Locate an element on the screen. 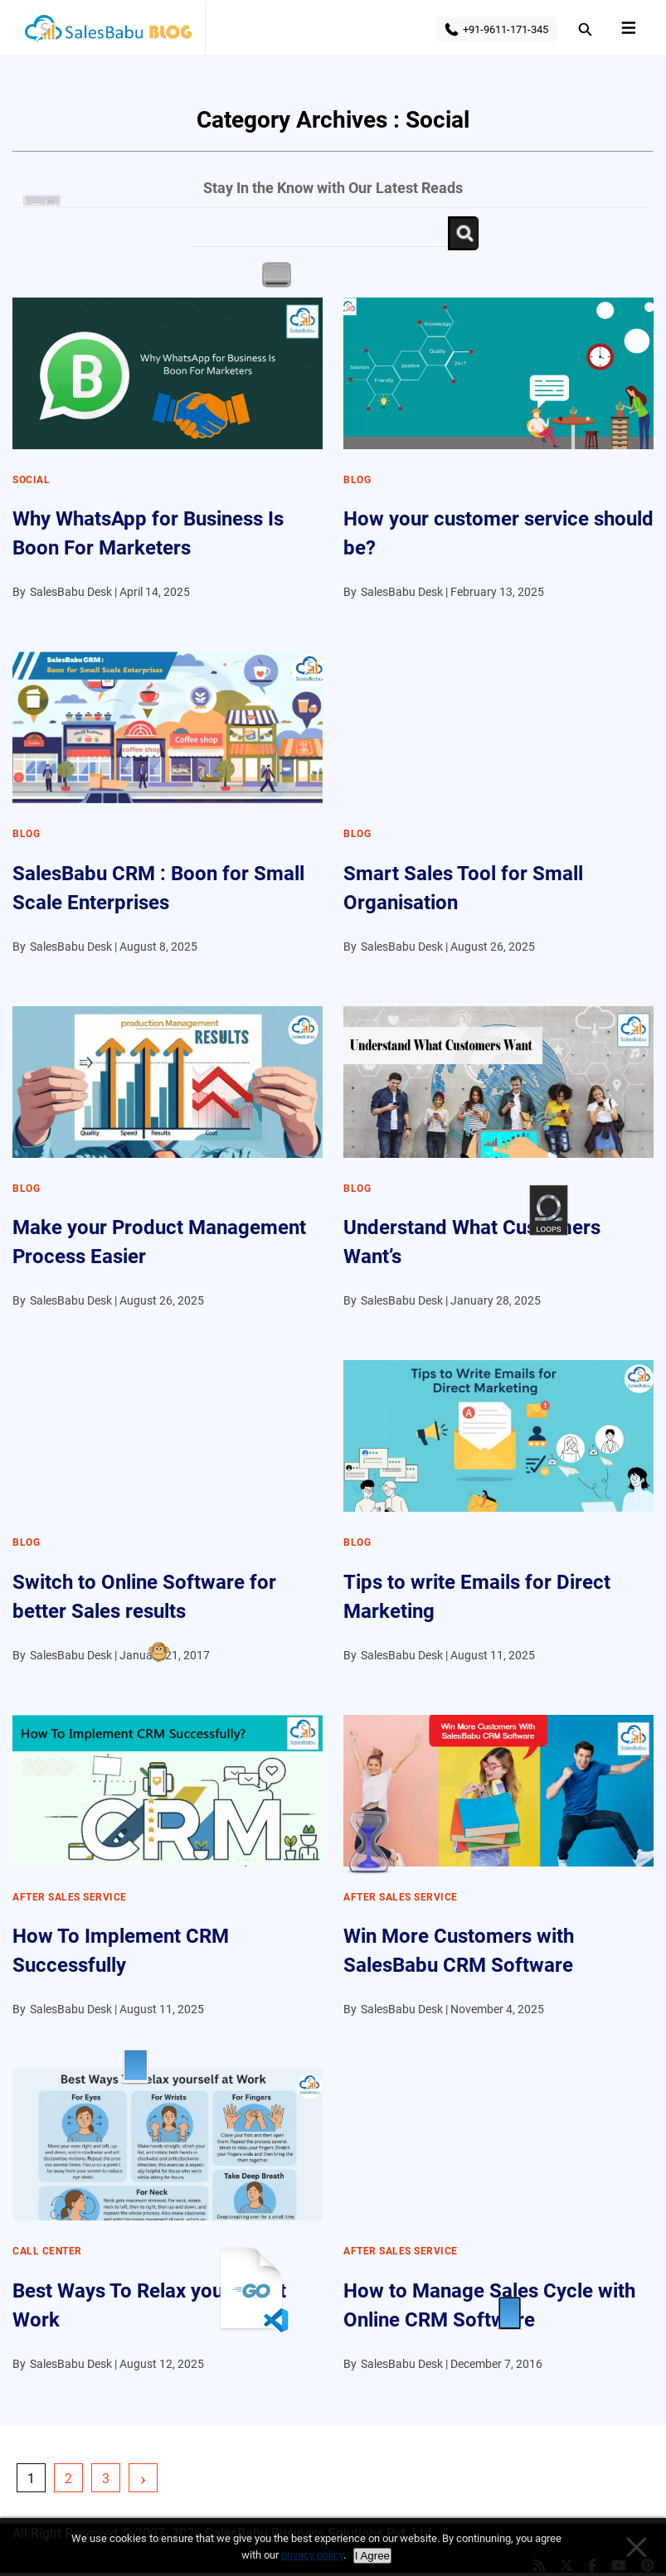  monkey face emoji for expressing playfulness is located at coordinates (158, 1651).